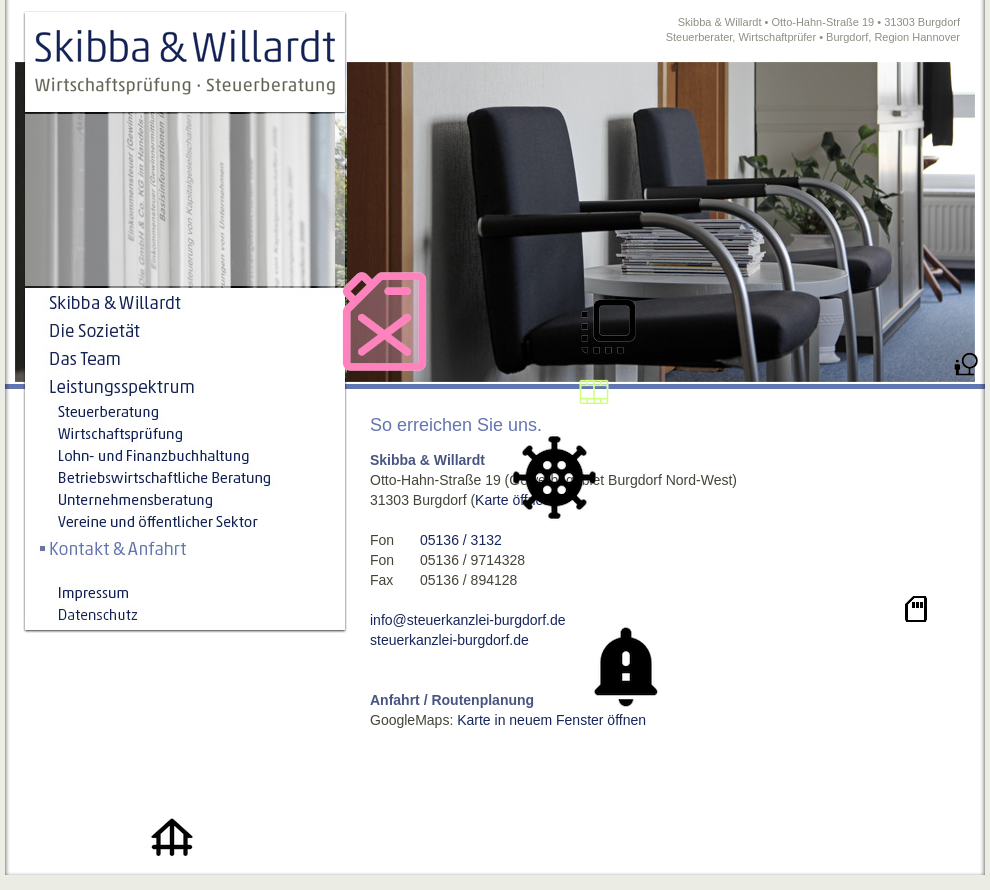 This screenshot has width=990, height=890. Describe the element at coordinates (594, 392) in the screenshot. I see `view video or film content` at that location.